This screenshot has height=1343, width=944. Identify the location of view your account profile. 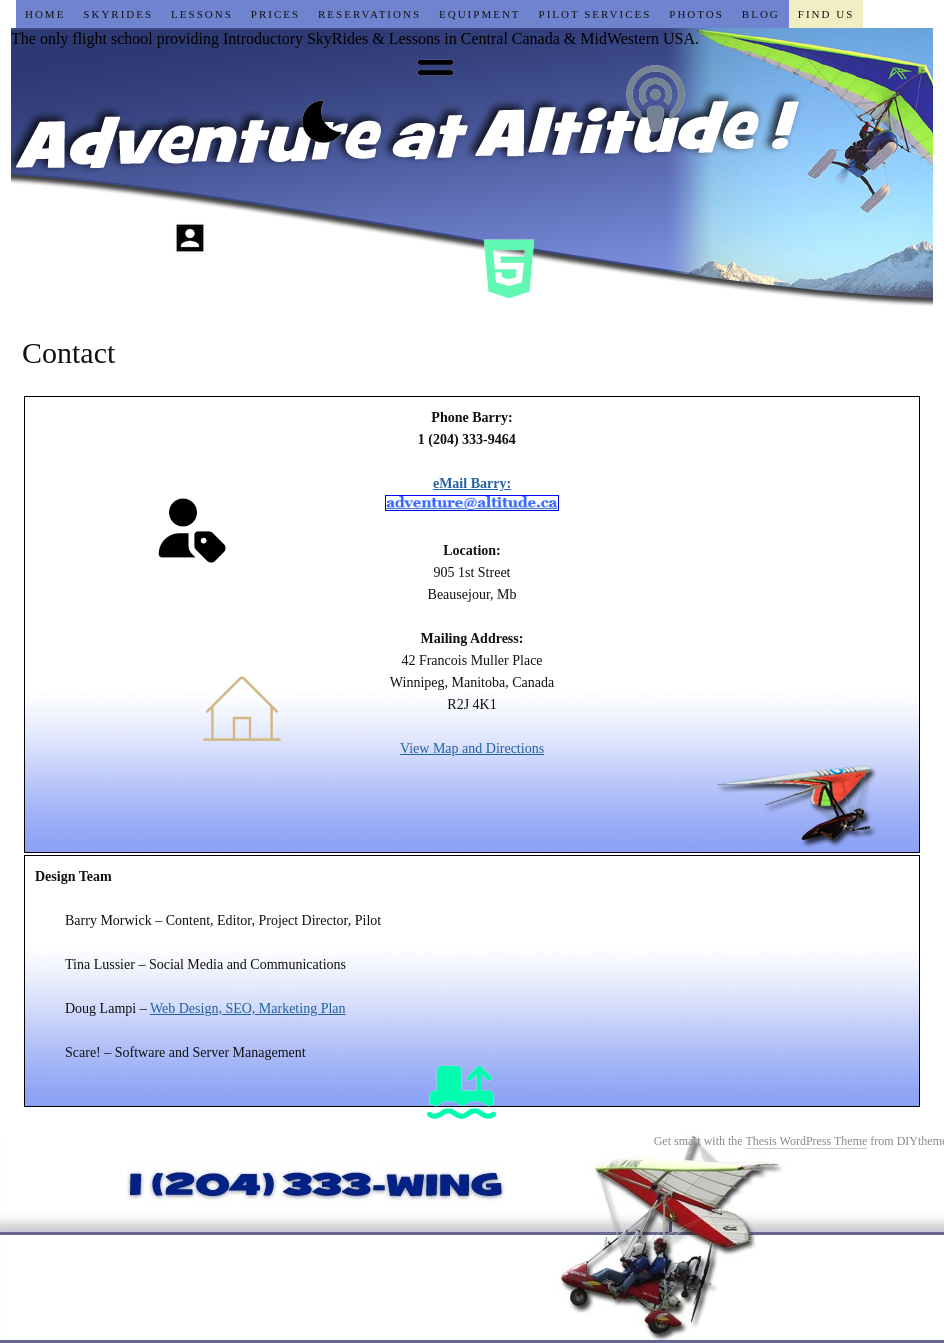
(190, 238).